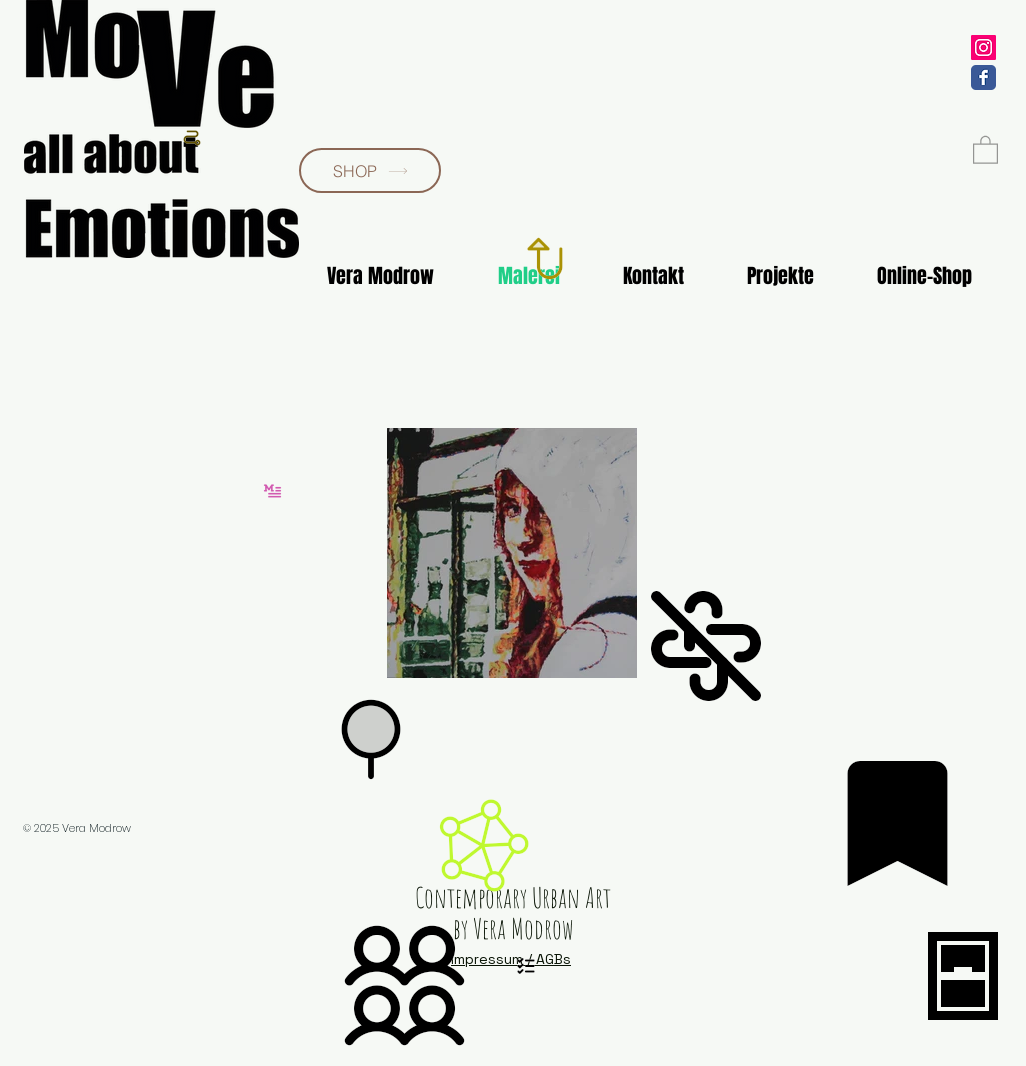  What do you see at coordinates (371, 738) in the screenshot?
I see `select neuter or non-binary gender option` at bounding box center [371, 738].